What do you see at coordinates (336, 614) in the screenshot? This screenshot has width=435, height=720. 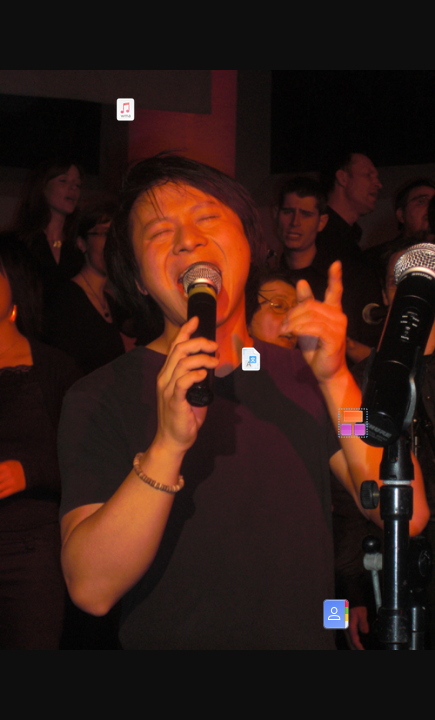 I see `open the contacts app` at bounding box center [336, 614].